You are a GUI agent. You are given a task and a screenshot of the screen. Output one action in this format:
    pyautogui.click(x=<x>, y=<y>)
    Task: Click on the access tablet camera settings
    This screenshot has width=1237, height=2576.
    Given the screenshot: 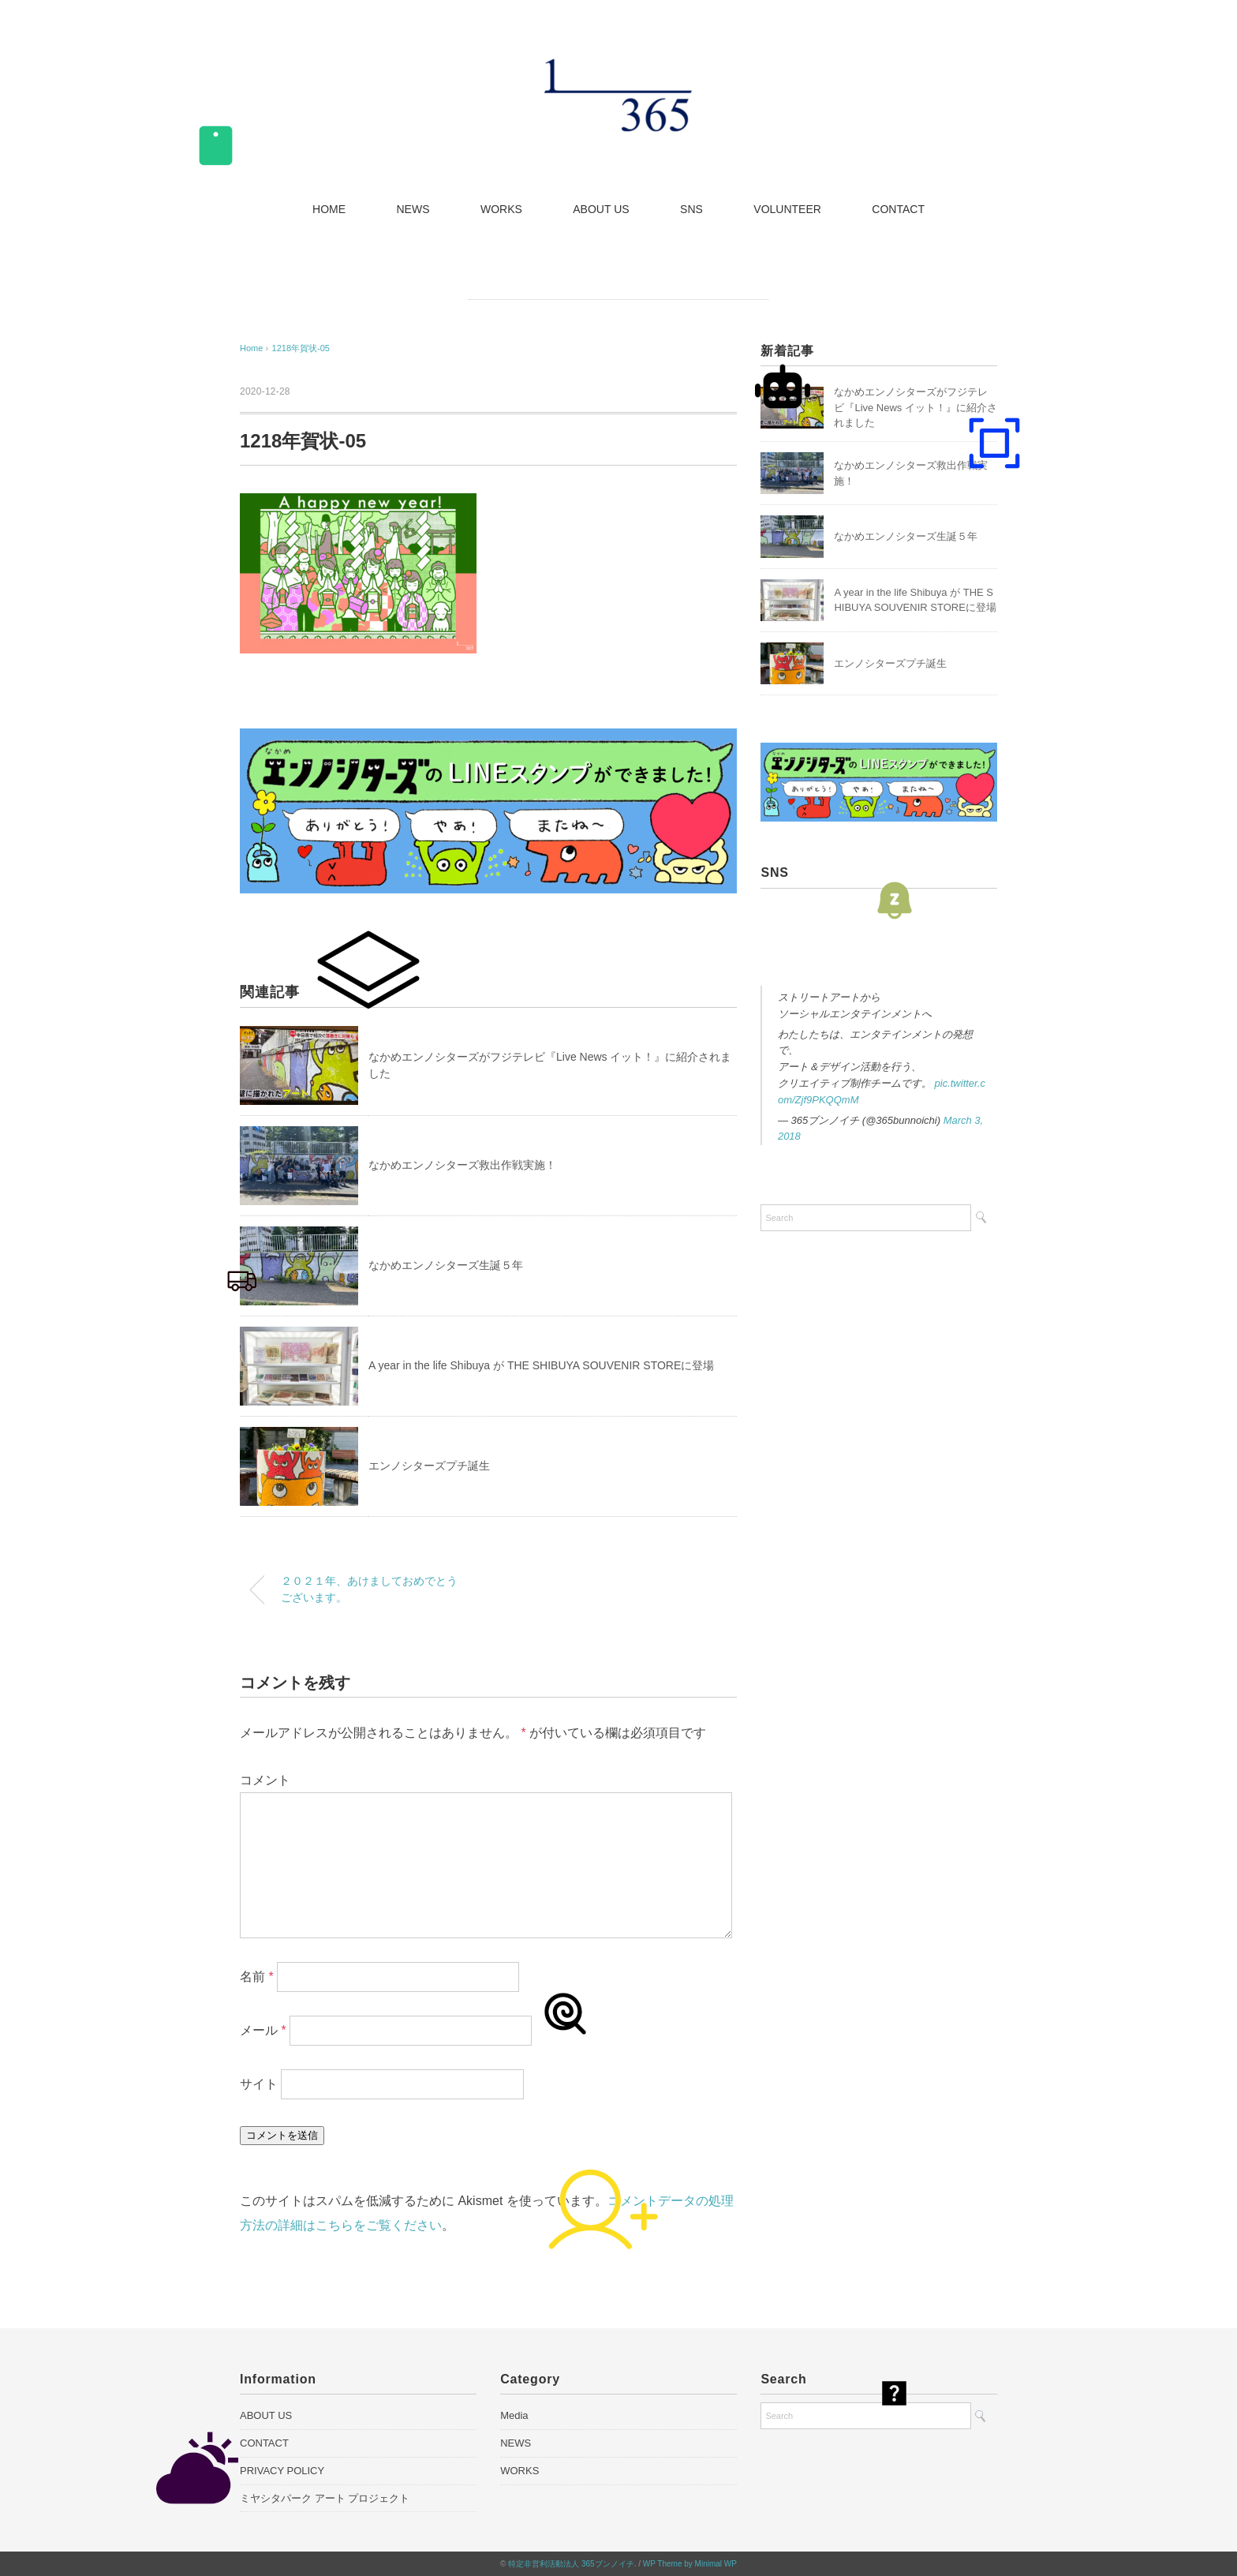 What is the action you would take?
    pyautogui.click(x=215, y=145)
    